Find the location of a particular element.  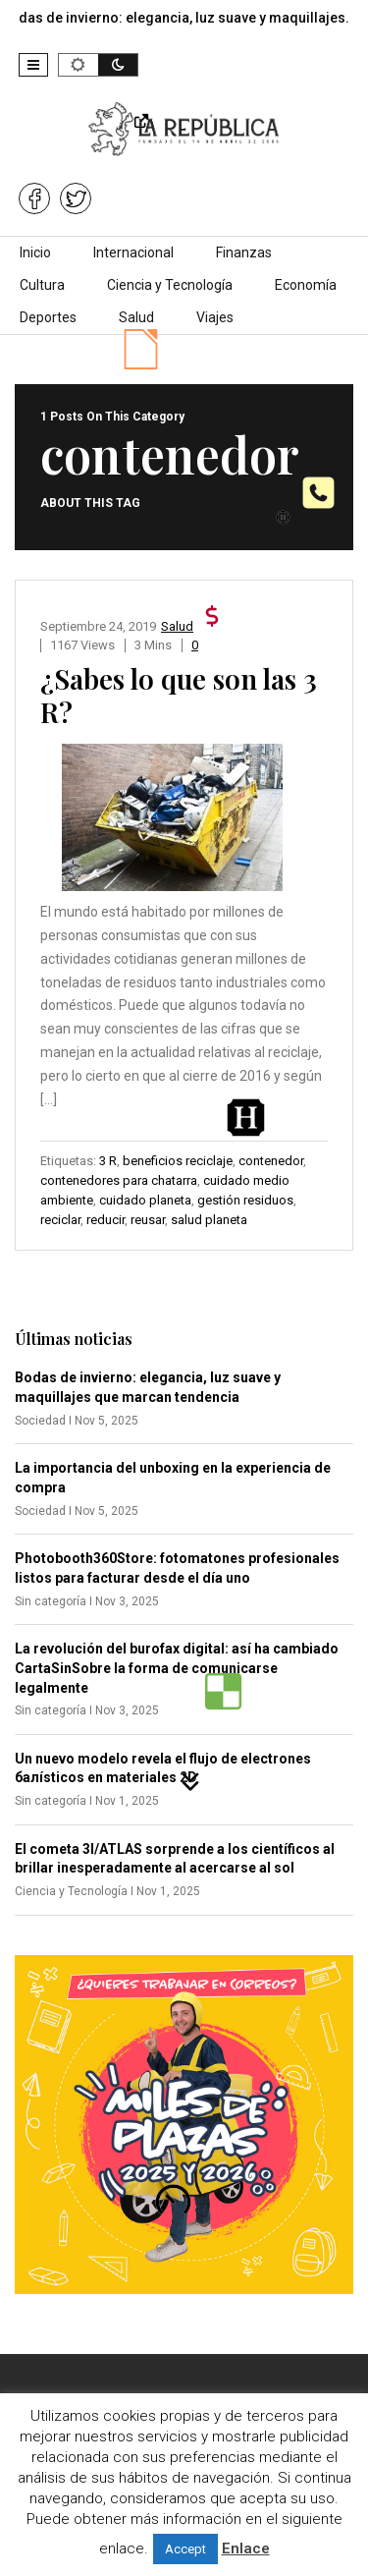

open LibreOffice application is located at coordinates (140, 349).